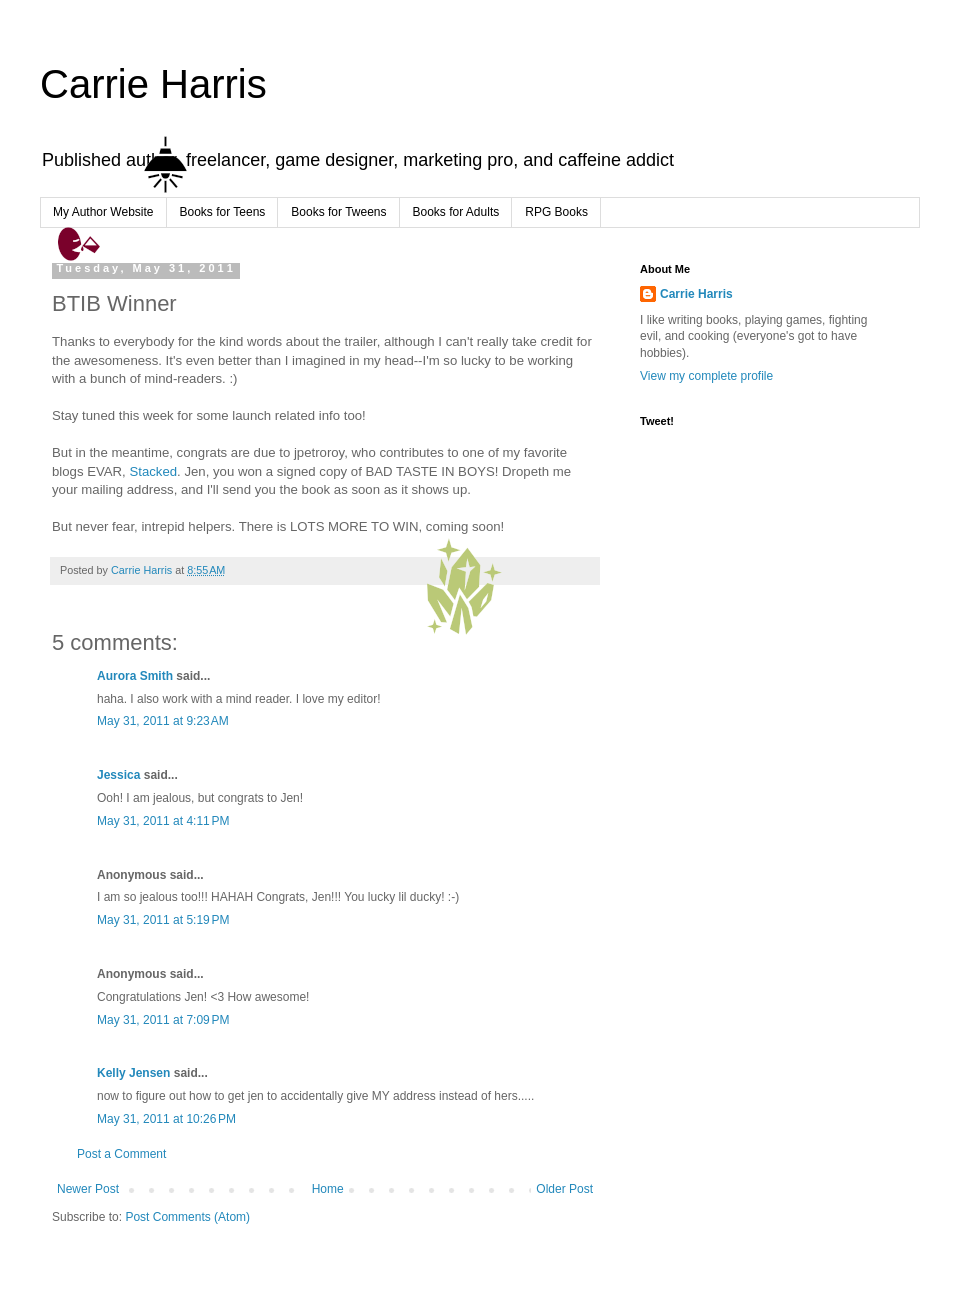 Image resolution: width=960 pixels, height=1301 pixels. Describe the element at coordinates (464, 586) in the screenshot. I see `view collected minerals or crystals` at that location.